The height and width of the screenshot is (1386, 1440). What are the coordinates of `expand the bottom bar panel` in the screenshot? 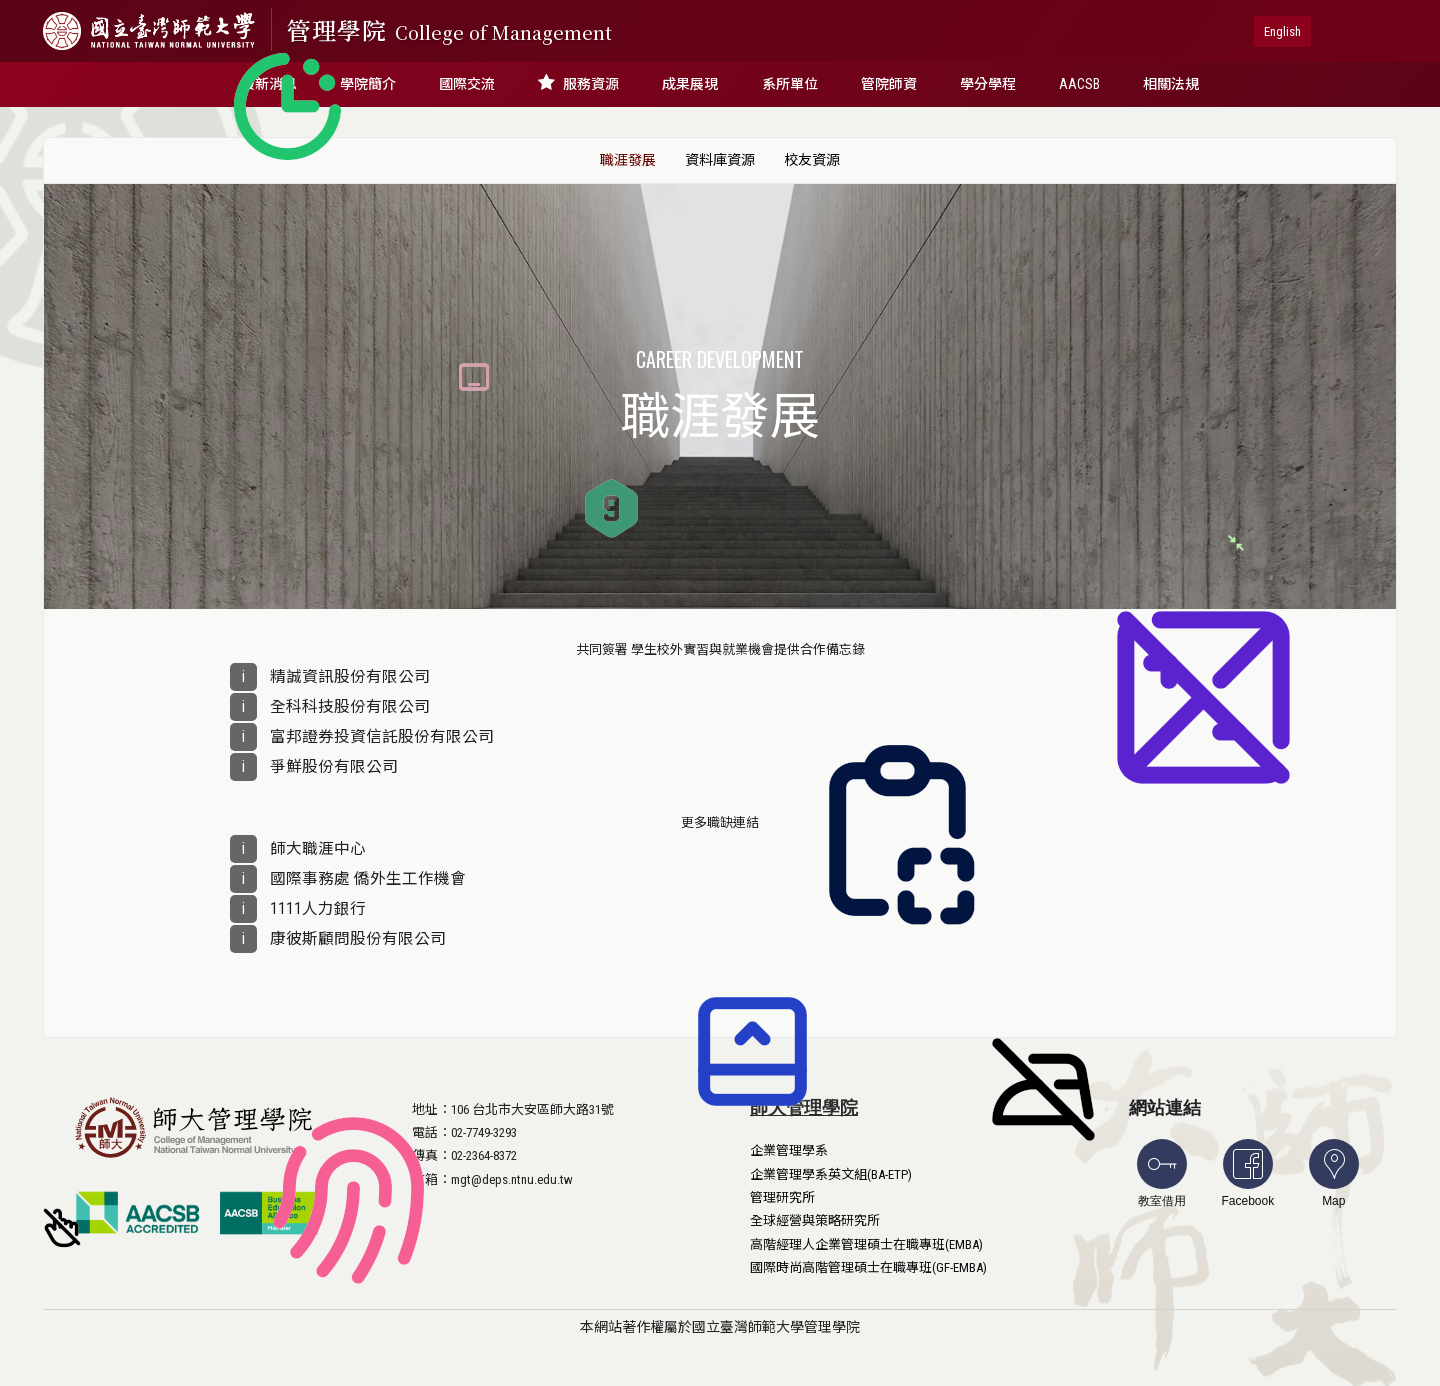 It's located at (752, 1051).